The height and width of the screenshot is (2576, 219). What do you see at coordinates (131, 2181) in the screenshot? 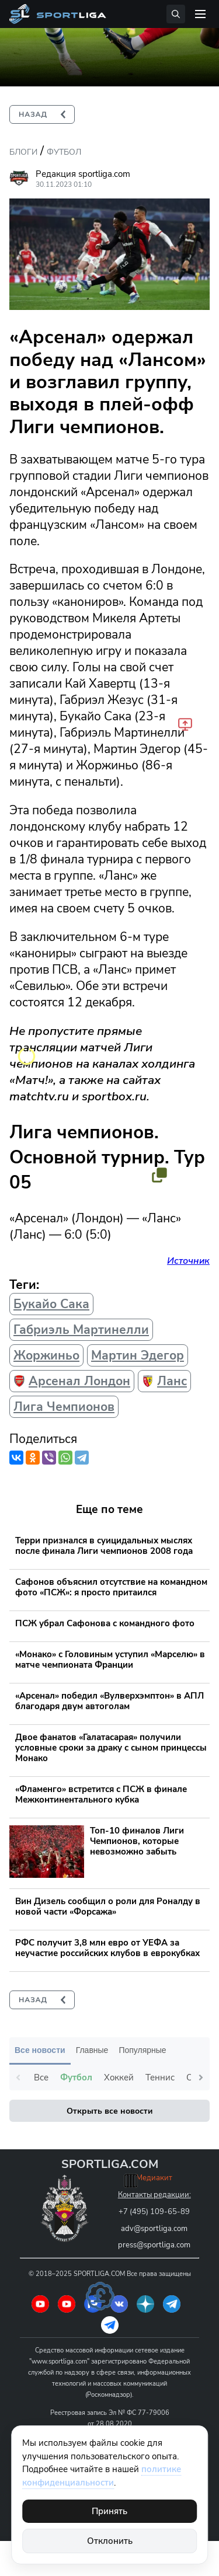
I see `switch to four-column layout view` at bounding box center [131, 2181].